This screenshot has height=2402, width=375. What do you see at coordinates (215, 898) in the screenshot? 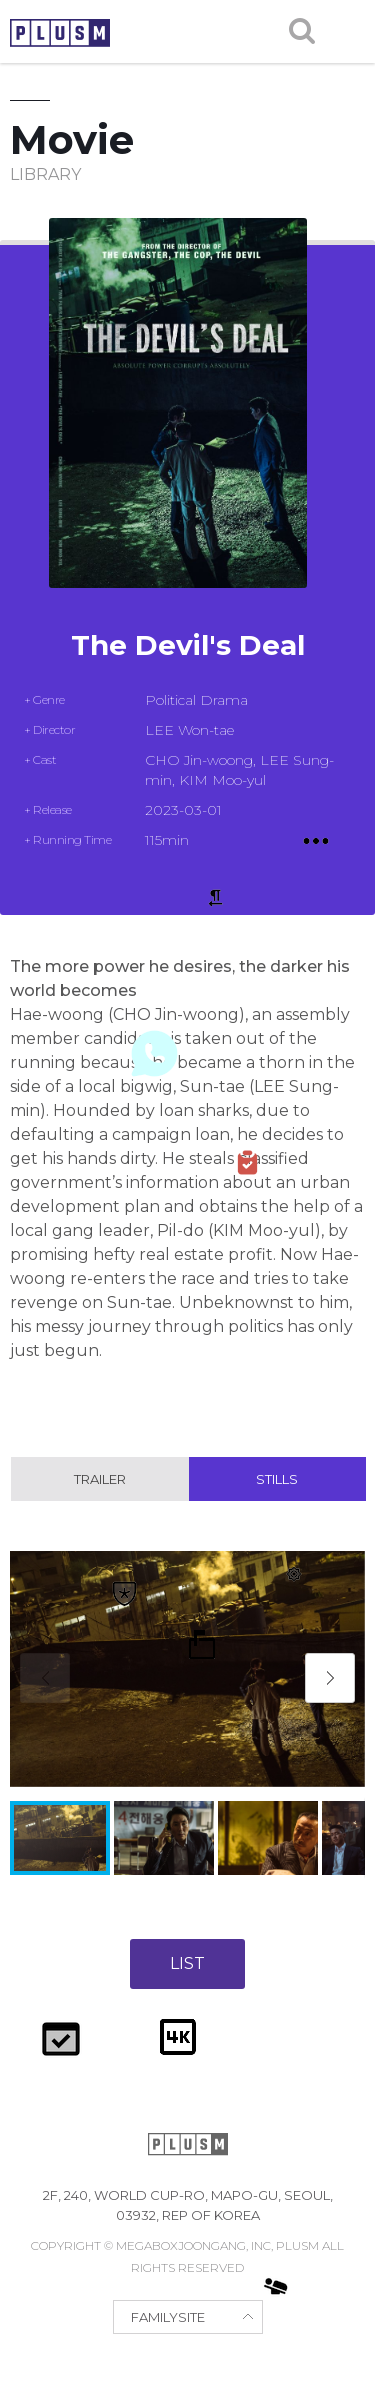
I see `switch text direction to right-to-left` at bounding box center [215, 898].